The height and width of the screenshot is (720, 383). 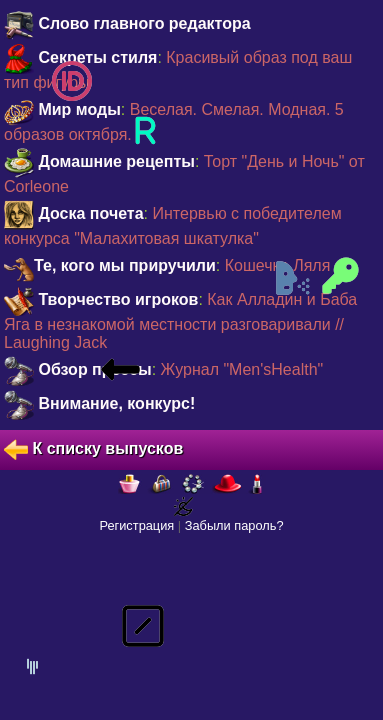 I want to click on indicates a disabled or unavailable feature, so click(x=143, y=626).